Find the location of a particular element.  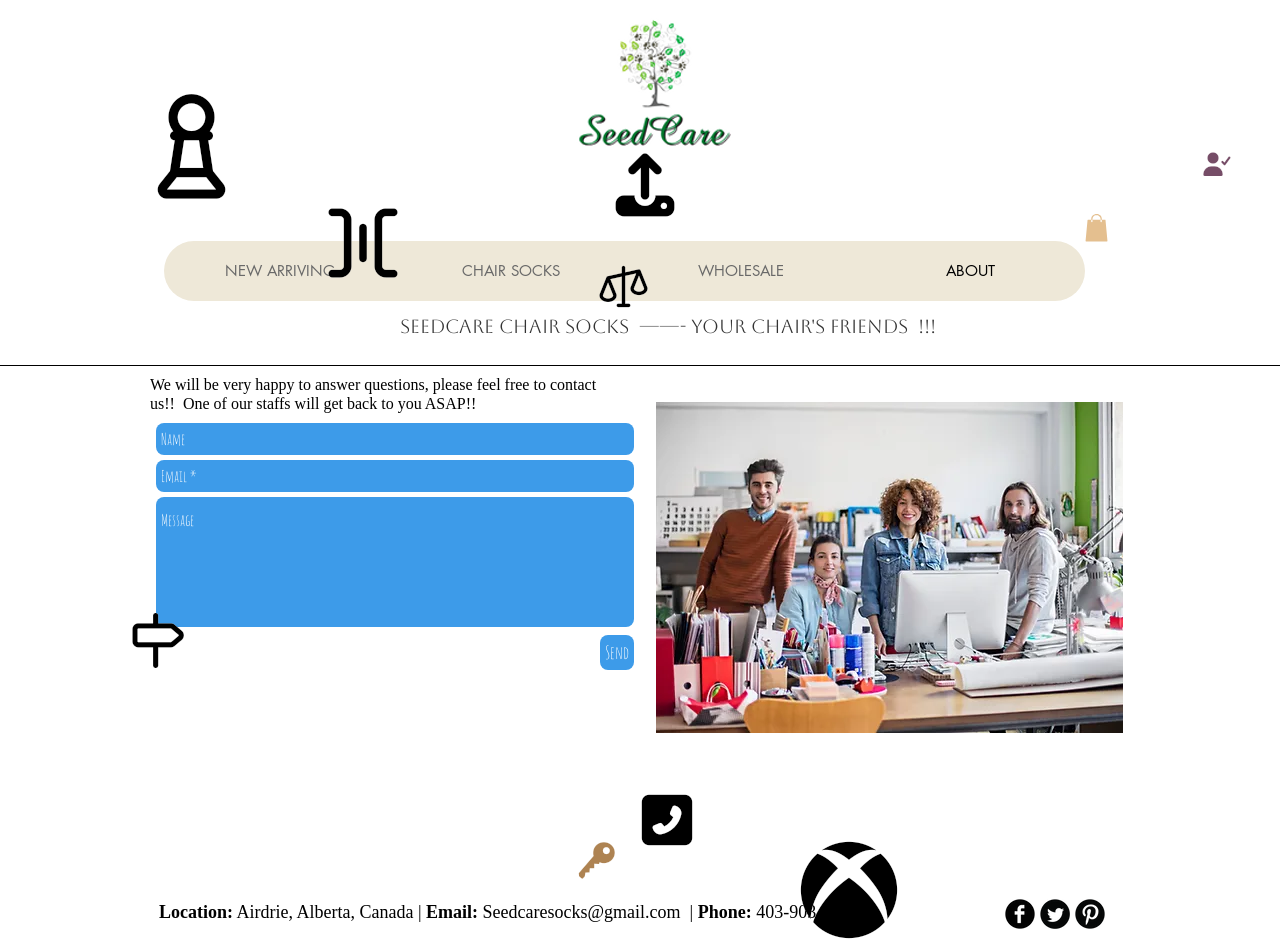

access legal or terms of service information is located at coordinates (623, 286).